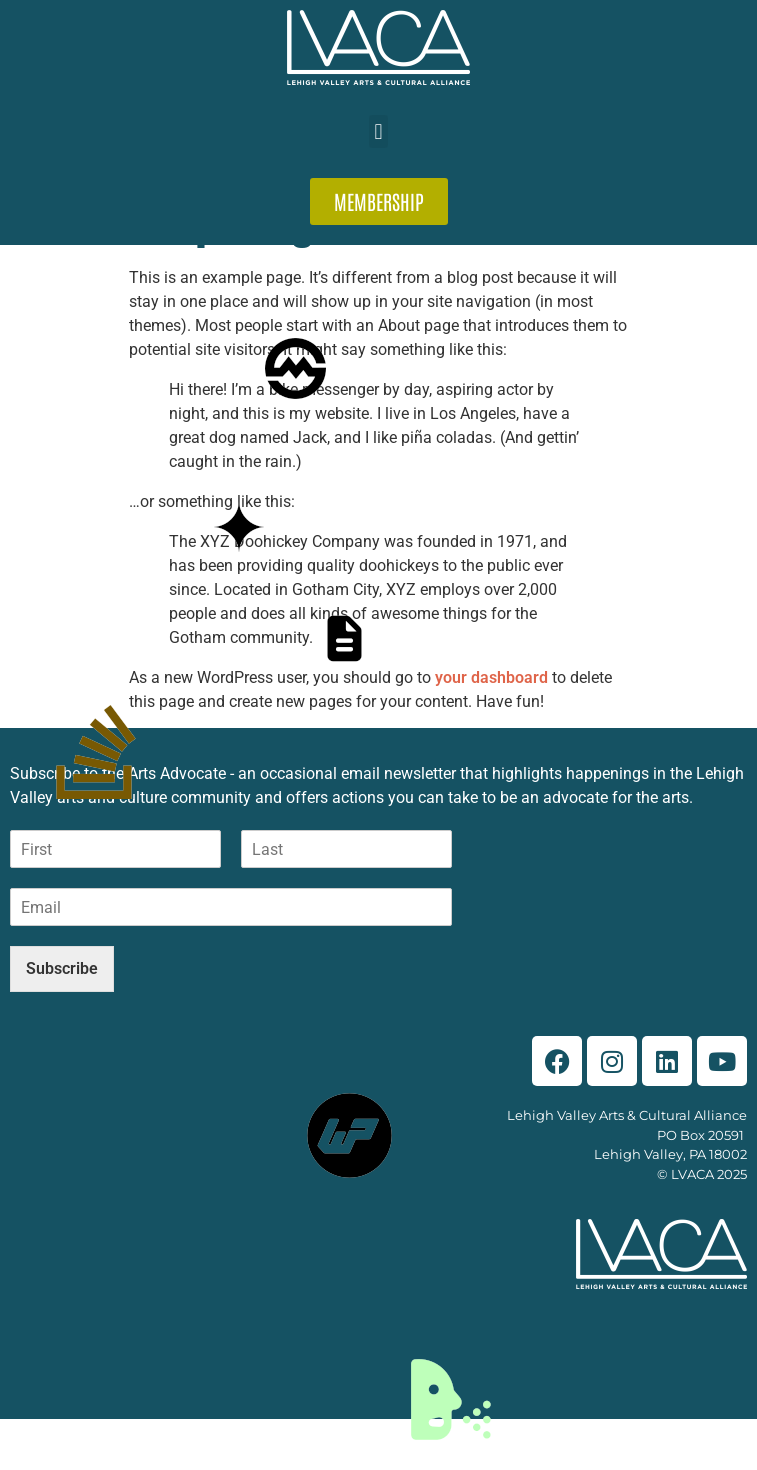 This screenshot has height=1470, width=757. Describe the element at coordinates (239, 527) in the screenshot. I see `open Google Gemini AI assistant` at that location.